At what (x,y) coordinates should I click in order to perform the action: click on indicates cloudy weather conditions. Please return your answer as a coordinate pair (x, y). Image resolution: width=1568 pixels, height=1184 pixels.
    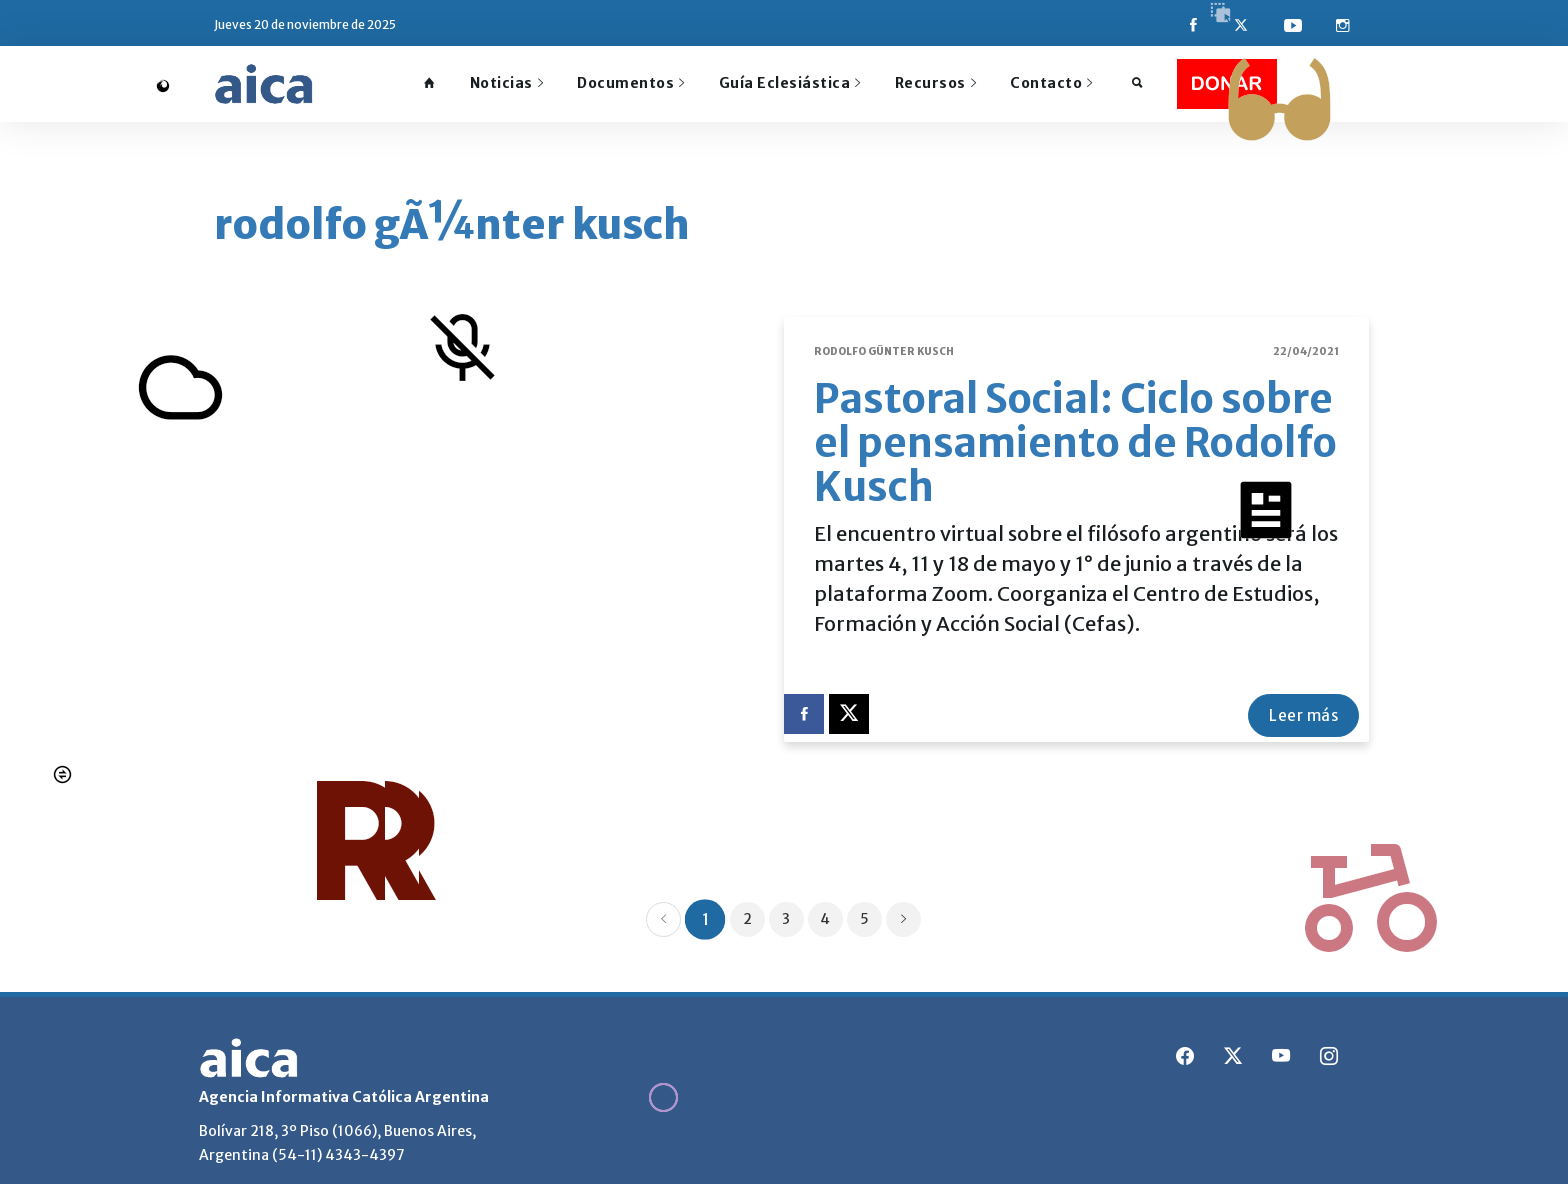
    Looking at the image, I should click on (180, 385).